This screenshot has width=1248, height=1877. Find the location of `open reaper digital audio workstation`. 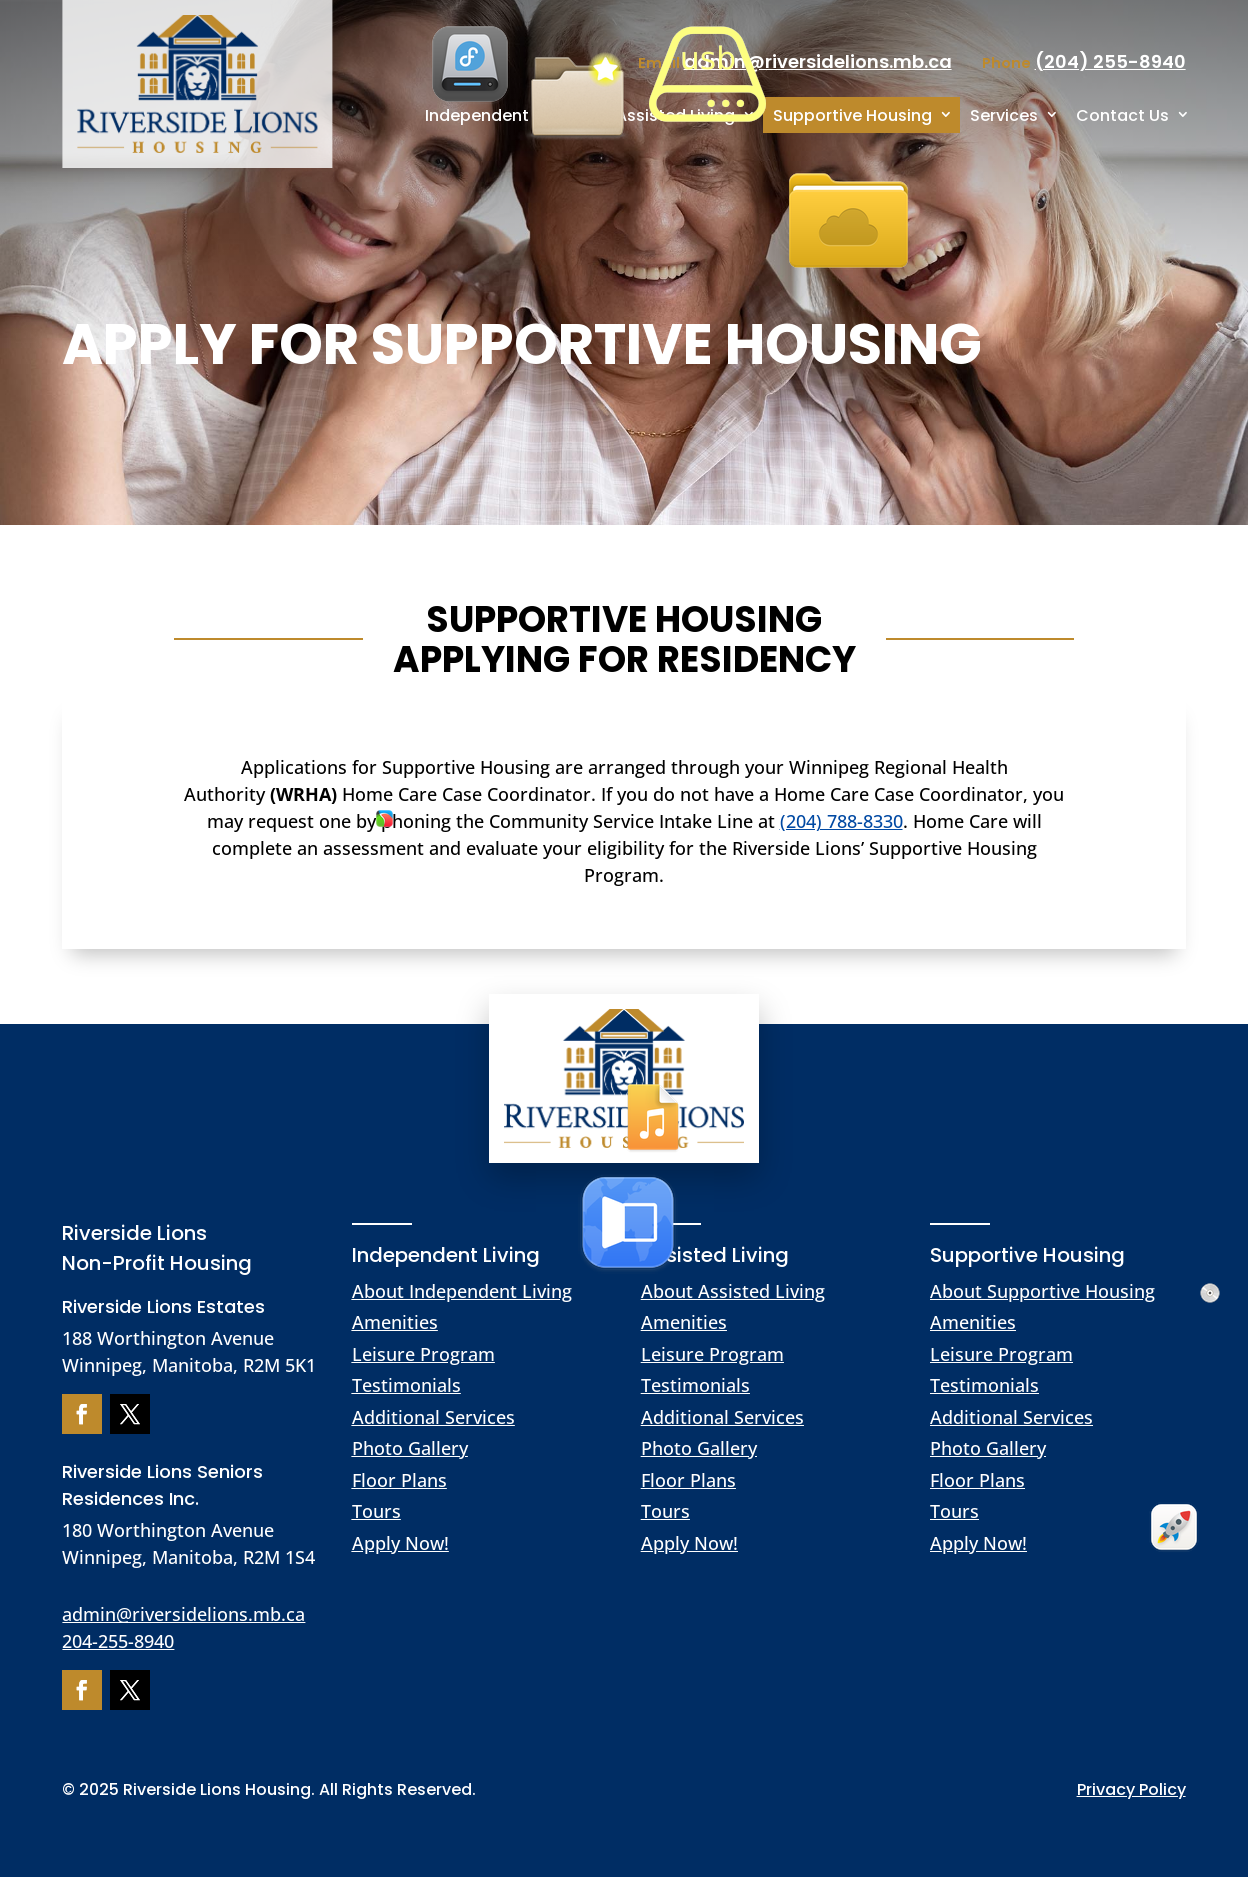

open reaper digital audio workstation is located at coordinates (384, 818).